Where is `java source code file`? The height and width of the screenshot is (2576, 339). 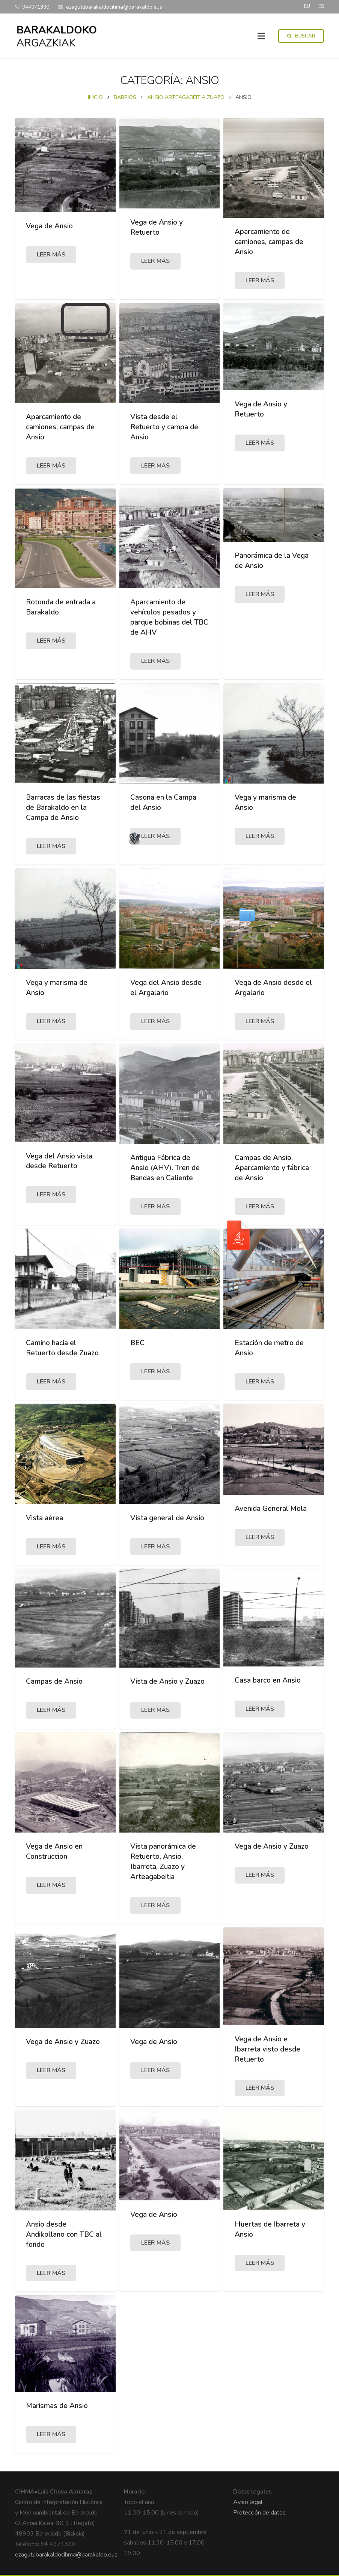
java source code file is located at coordinates (238, 1236).